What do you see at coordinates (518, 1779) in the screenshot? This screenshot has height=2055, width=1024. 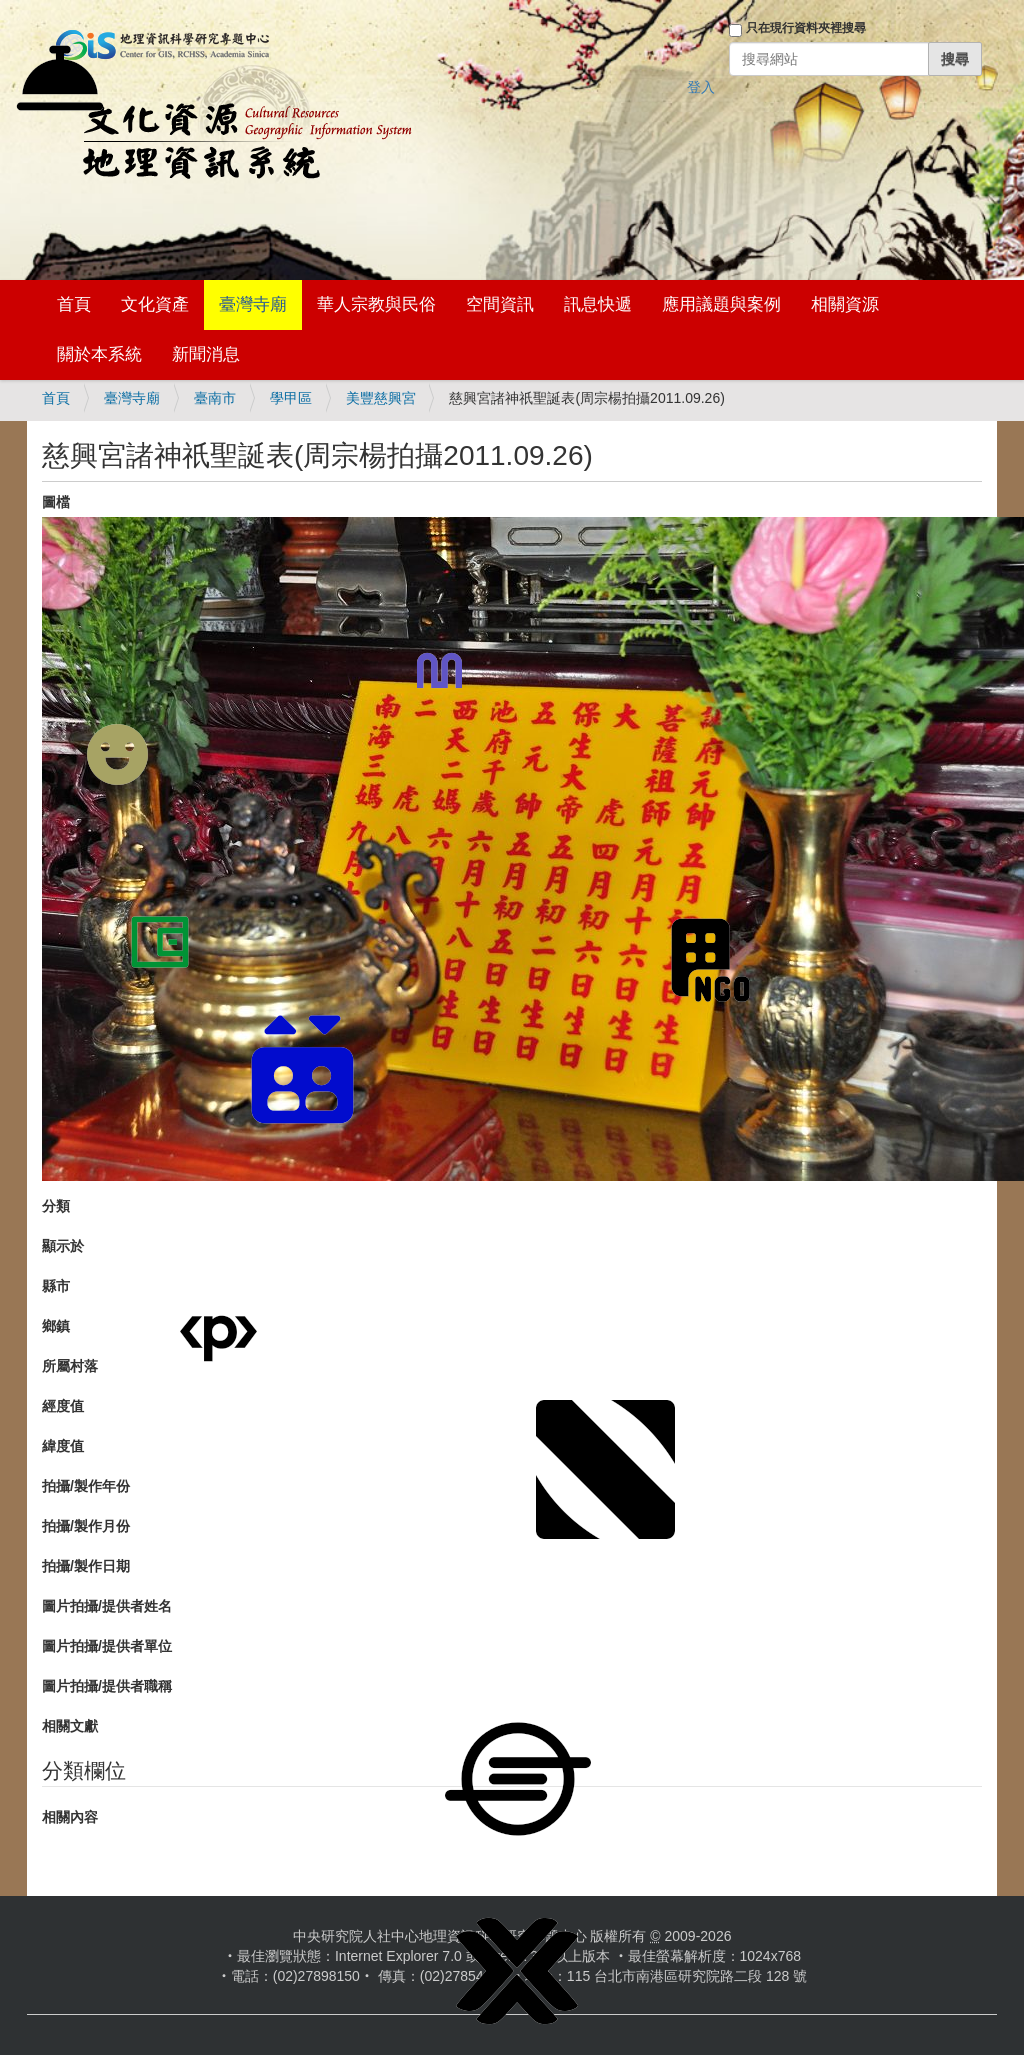 I see `ioxhost web hosting service logo` at bounding box center [518, 1779].